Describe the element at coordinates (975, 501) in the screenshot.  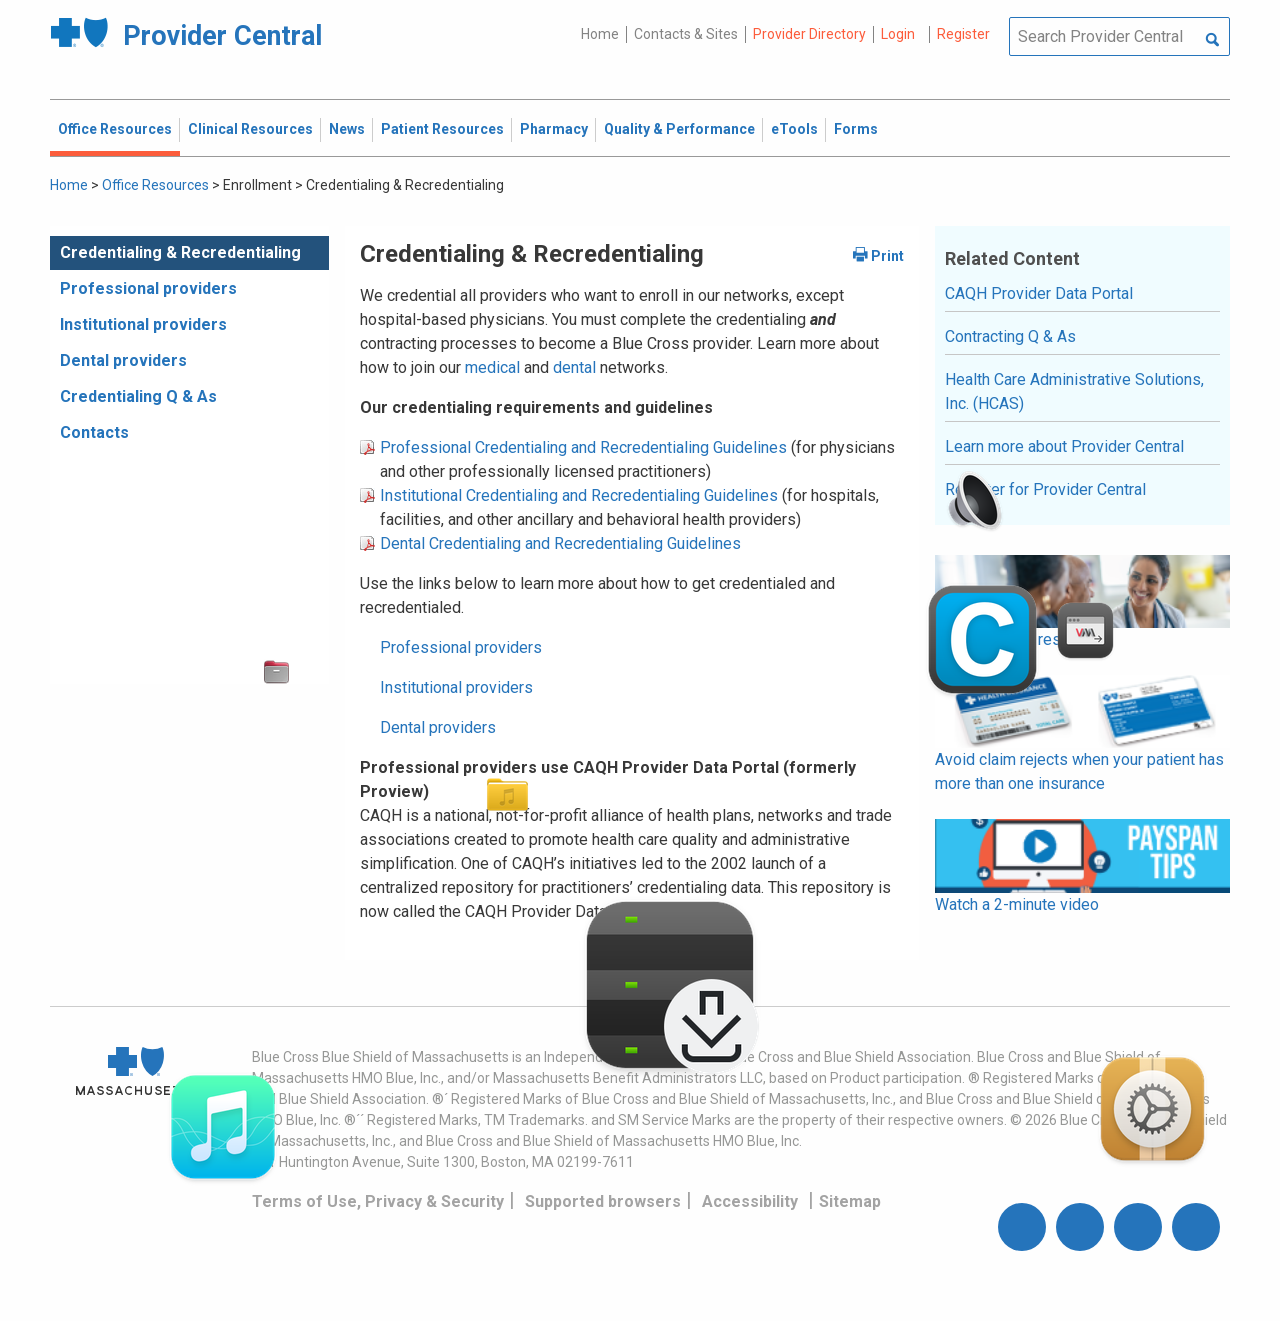
I see `adjust speaker or audio output settings` at that location.